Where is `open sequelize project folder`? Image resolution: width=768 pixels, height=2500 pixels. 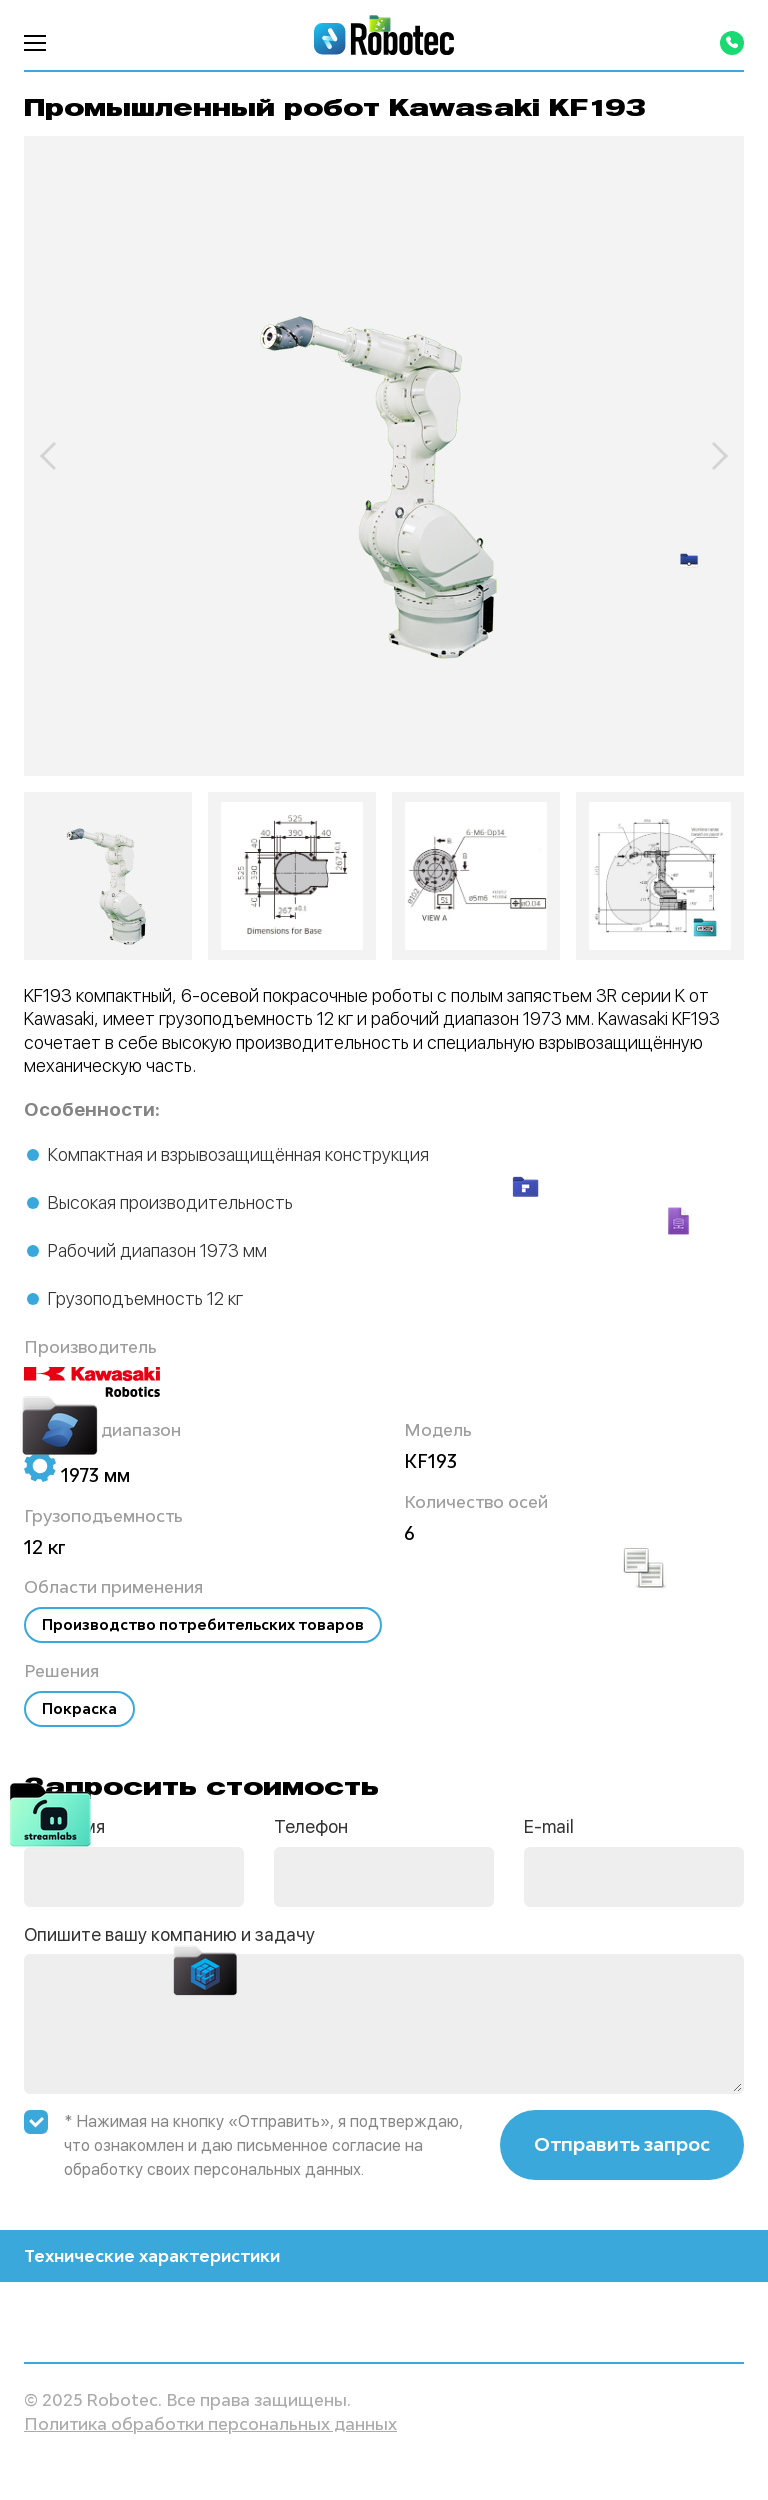 open sequelize project folder is located at coordinates (205, 1972).